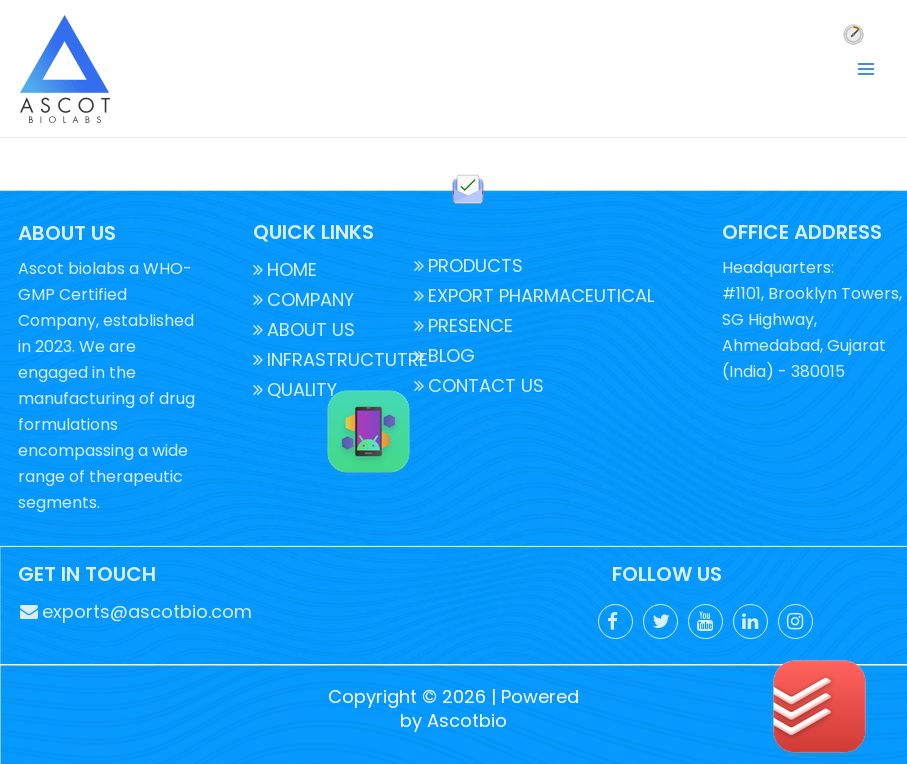  I want to click on open todoist task management app, so click(819, 706).